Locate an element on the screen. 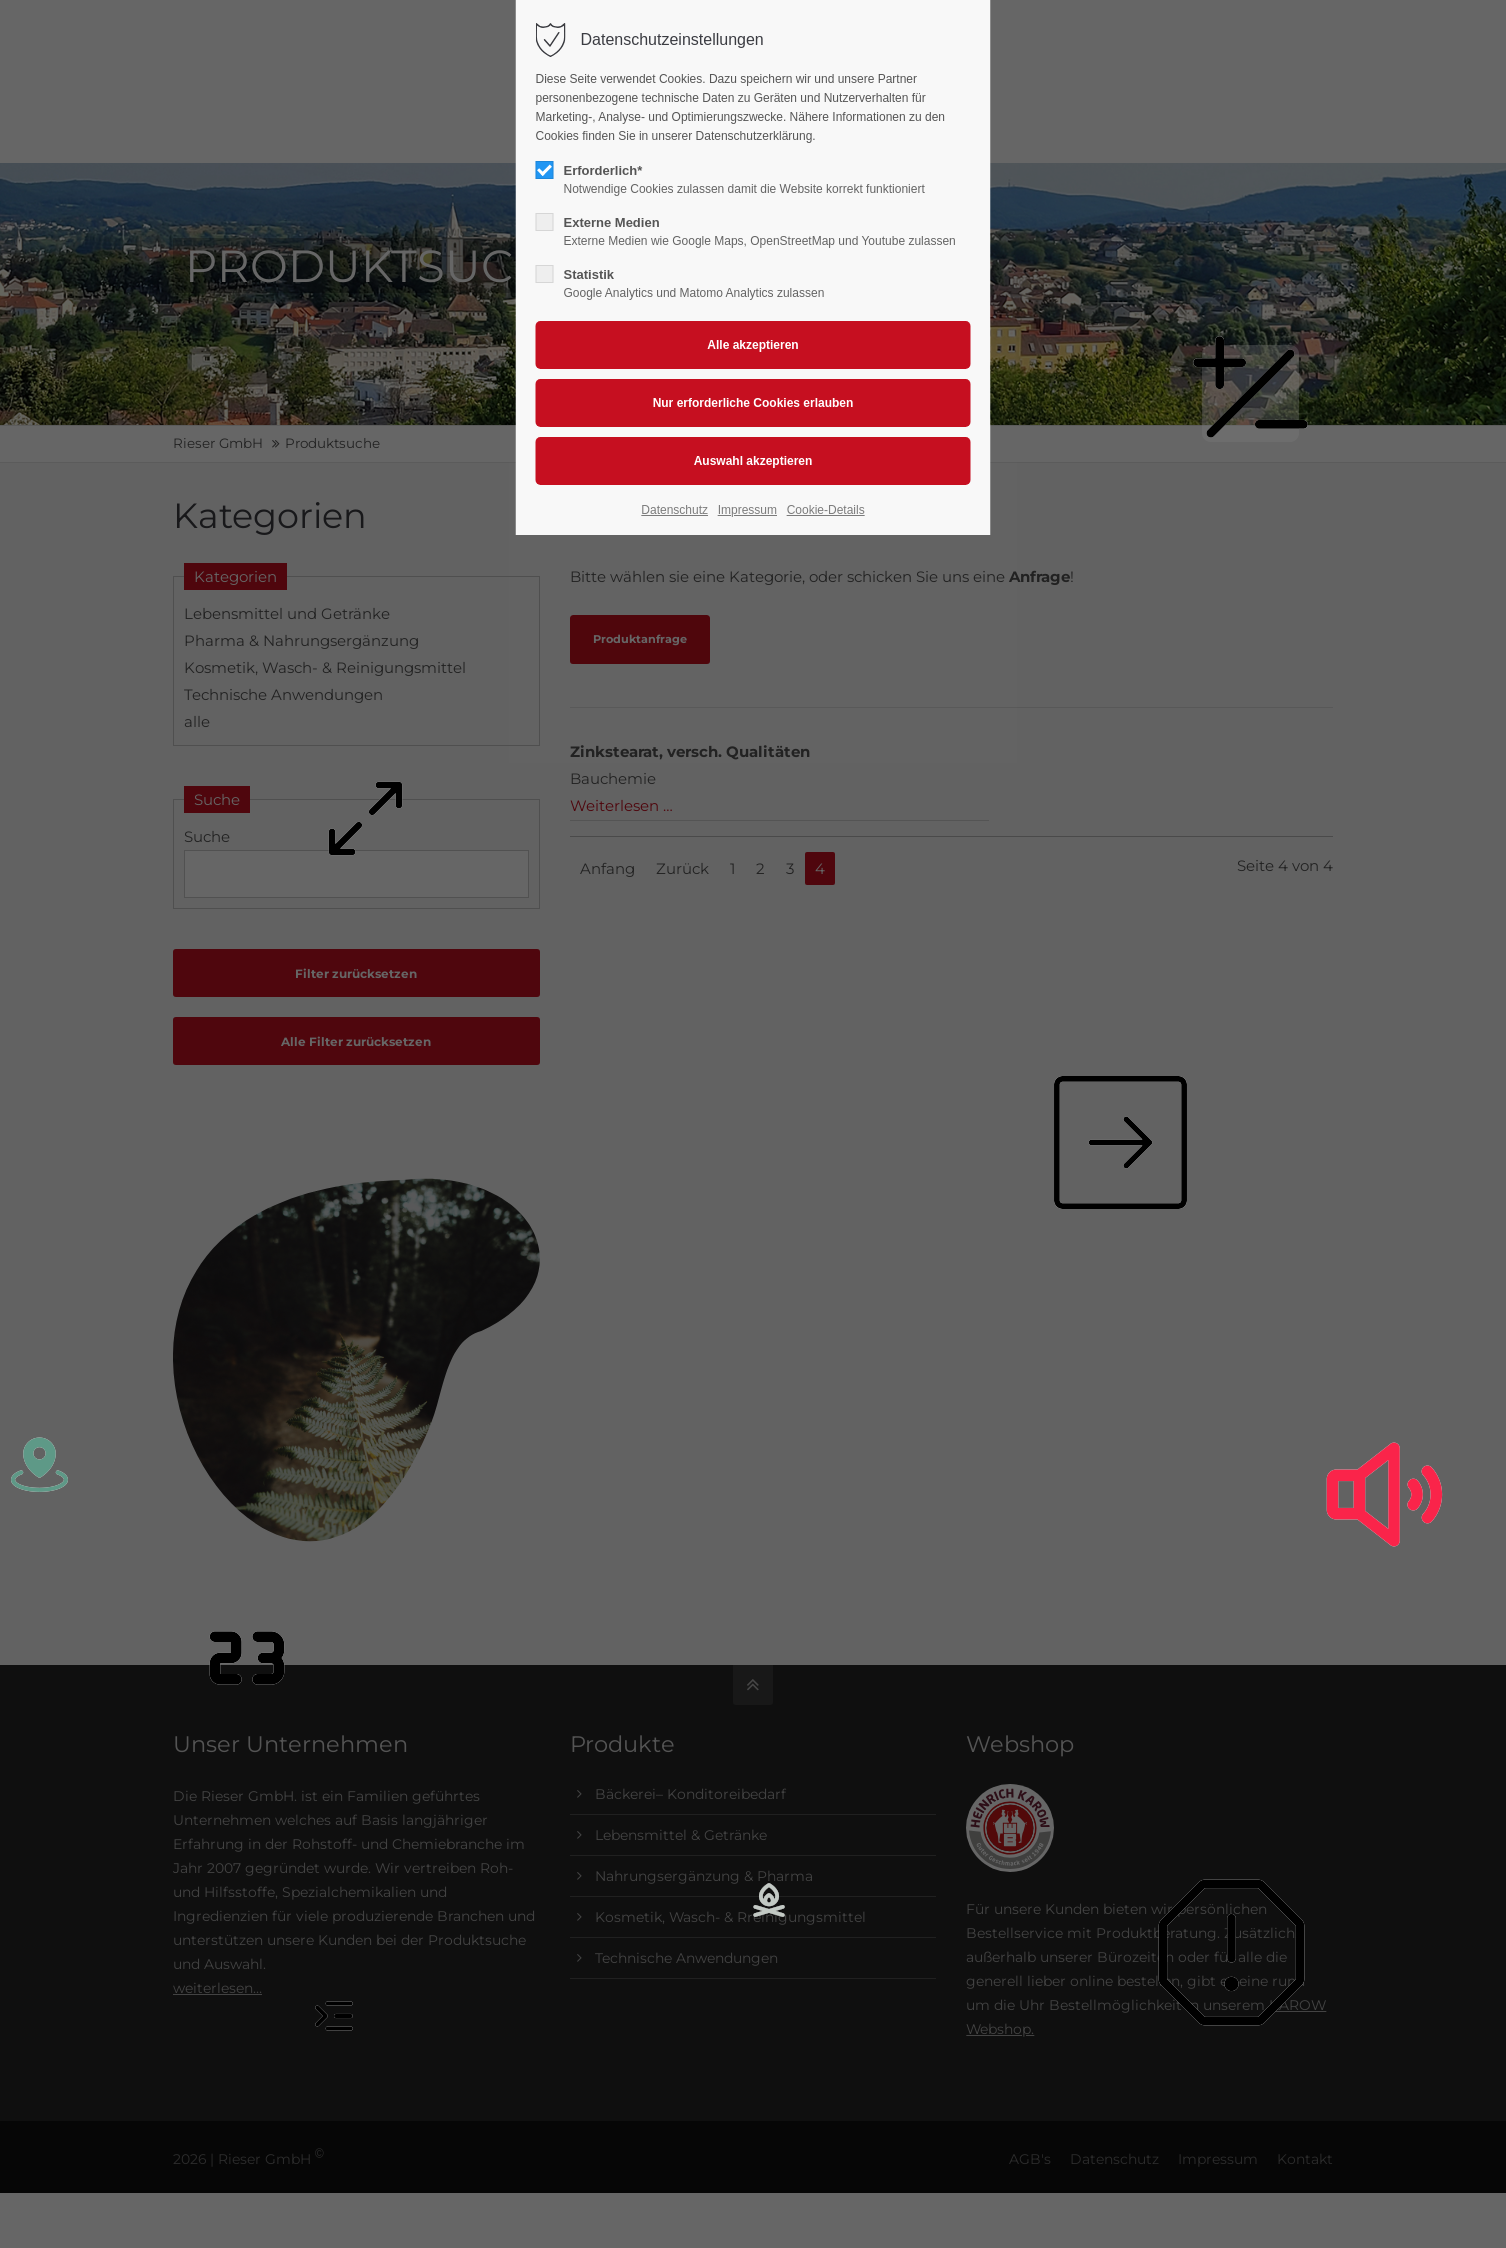 This screenshot has width=1506, height=2248. access camping or outdoor activity features is located at coordinates (769, 1900).